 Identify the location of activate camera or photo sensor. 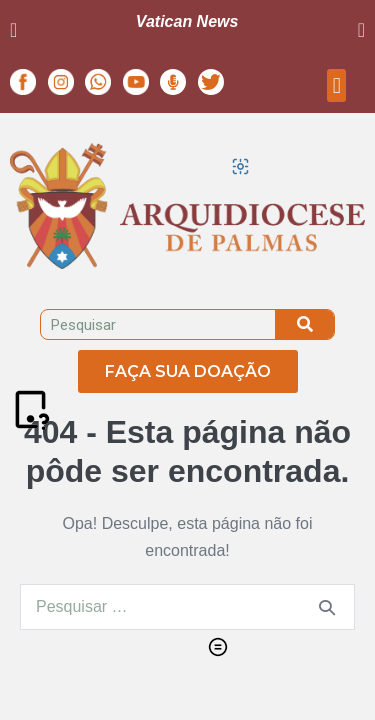
(240, 166).